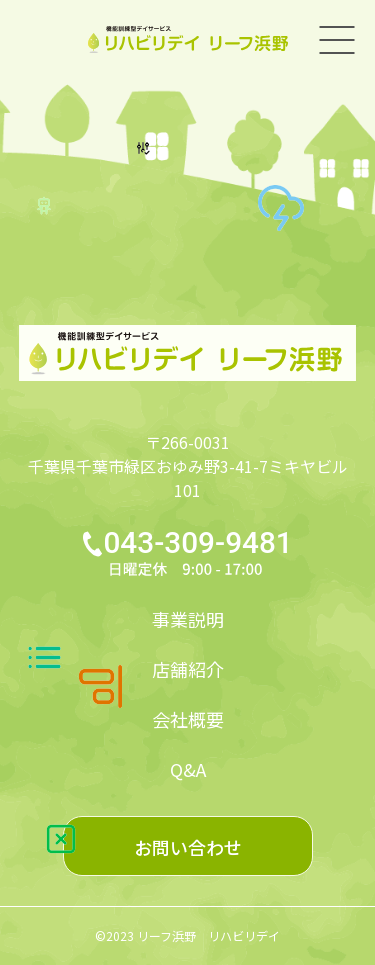  Describe the element at coordinates (143, 148) in the screenshot. I see `settings saved successfully` at that location.